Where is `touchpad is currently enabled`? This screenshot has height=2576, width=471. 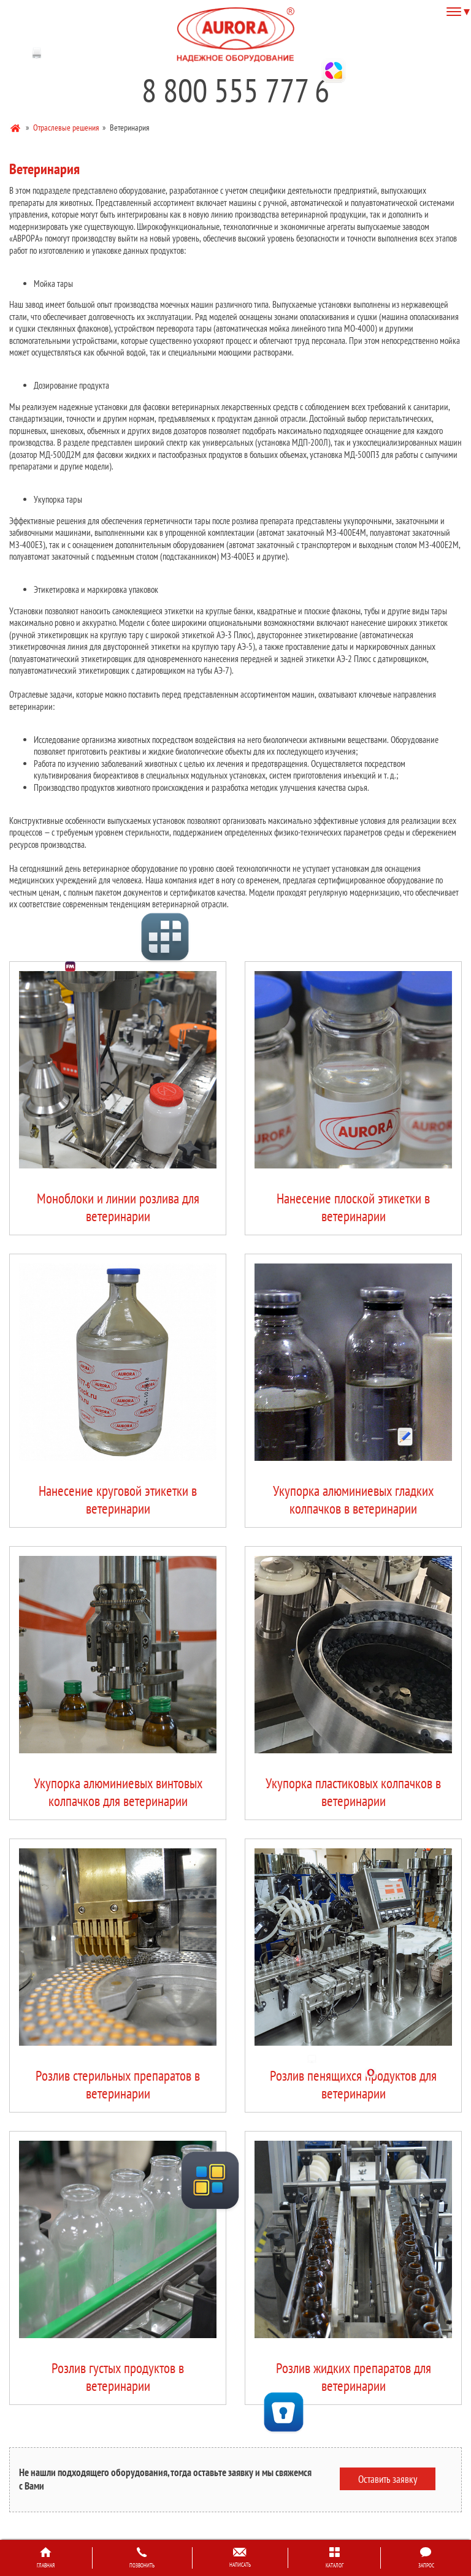
touchpad is currently enabled is located at coordinates (312, 2059).